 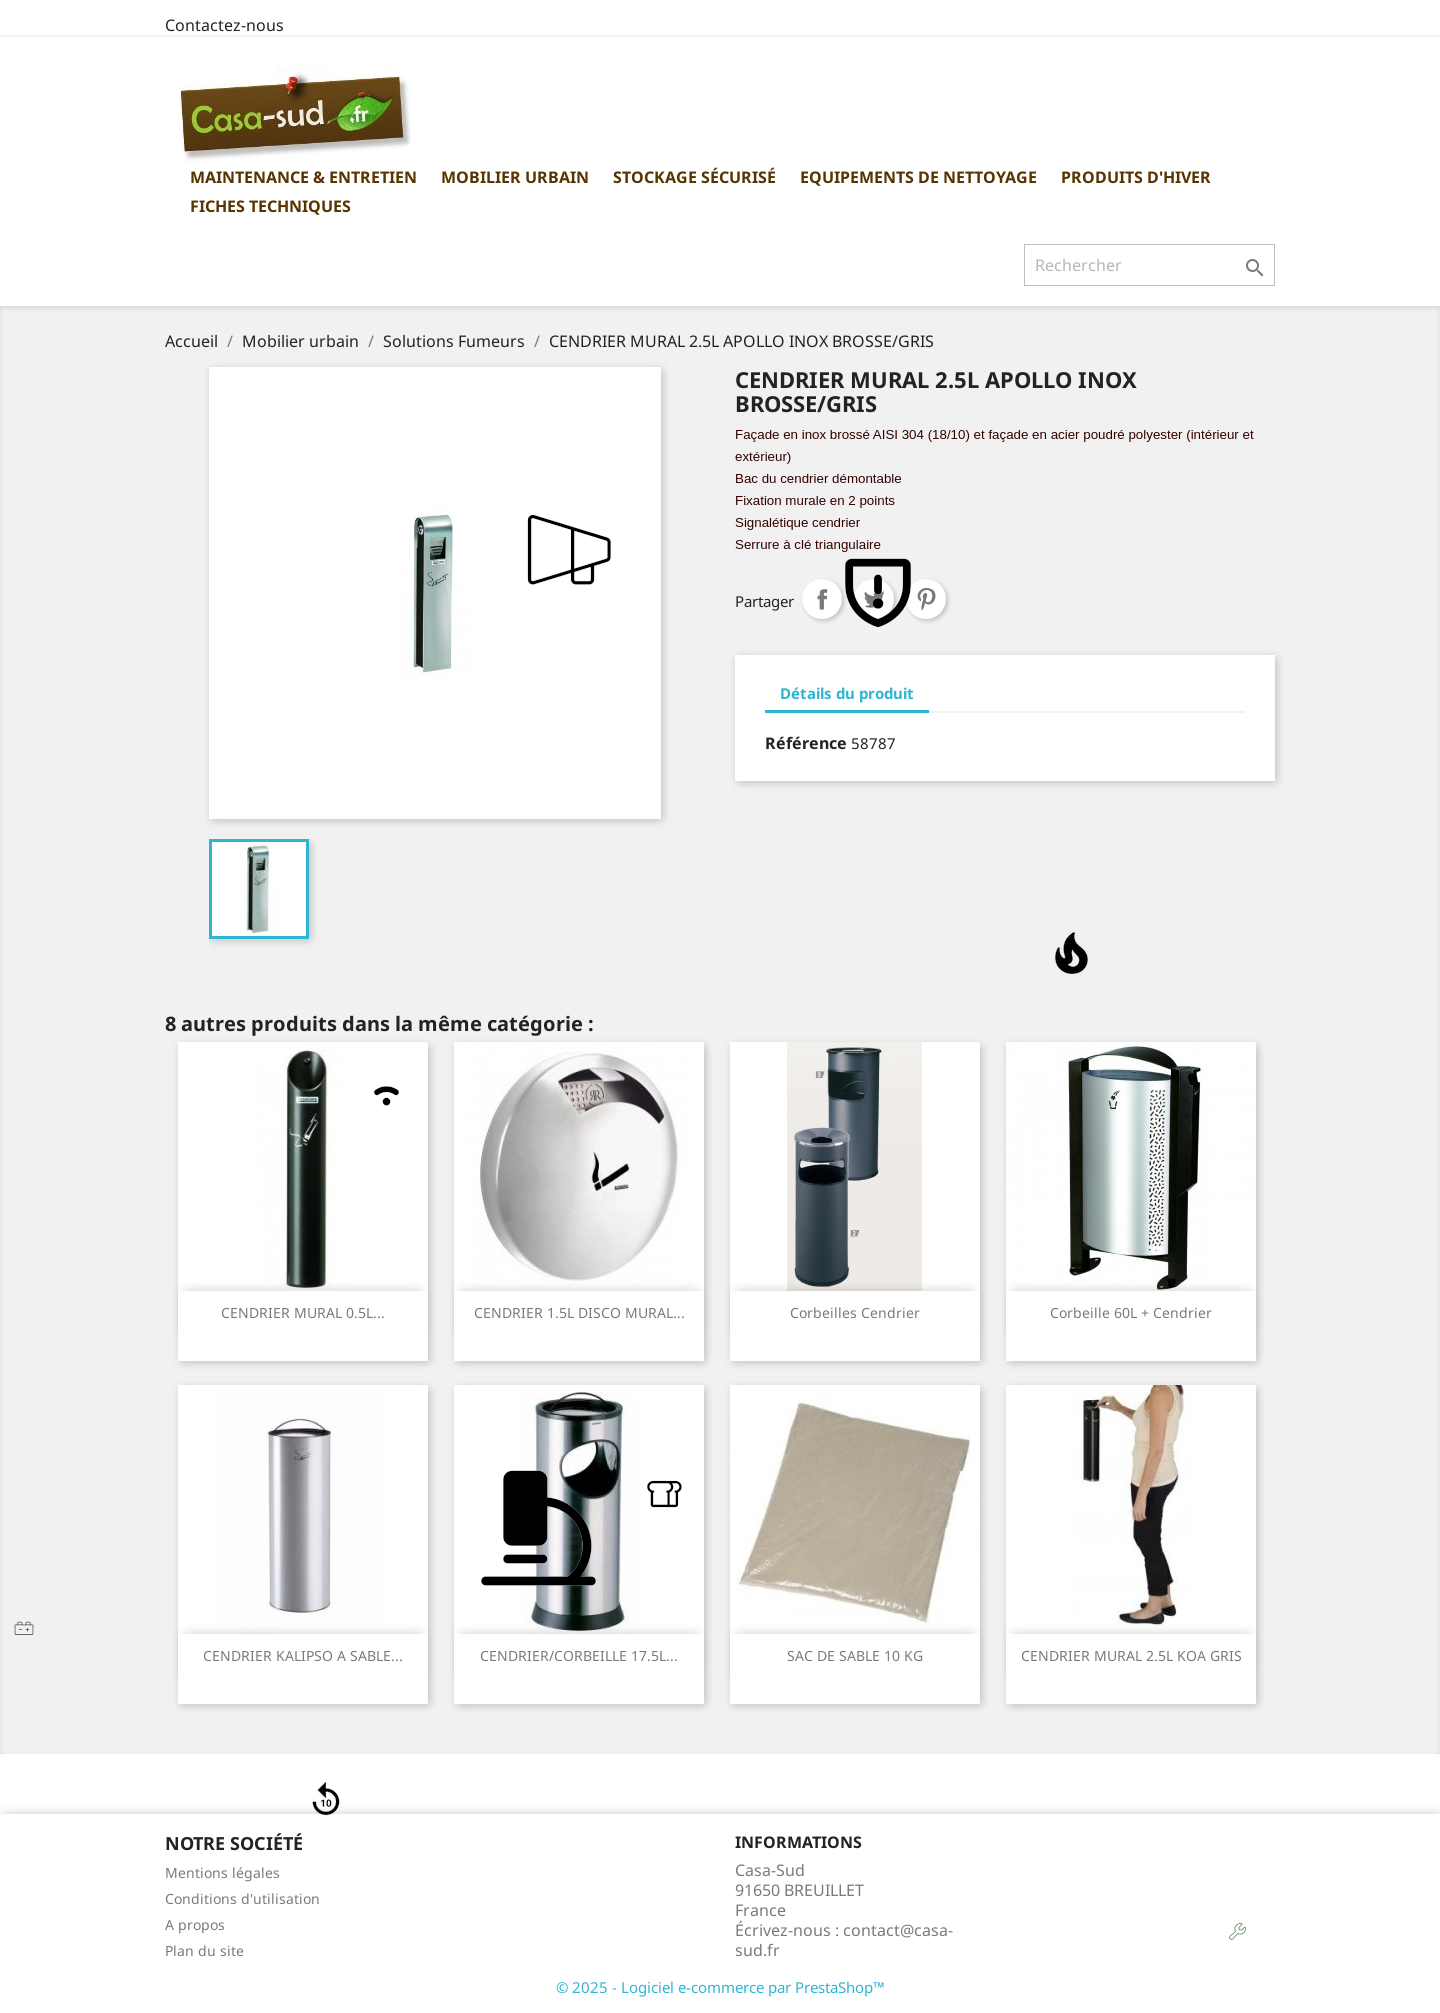 I want to click on browse bakery or bread products, so click(x=665, y=1494).